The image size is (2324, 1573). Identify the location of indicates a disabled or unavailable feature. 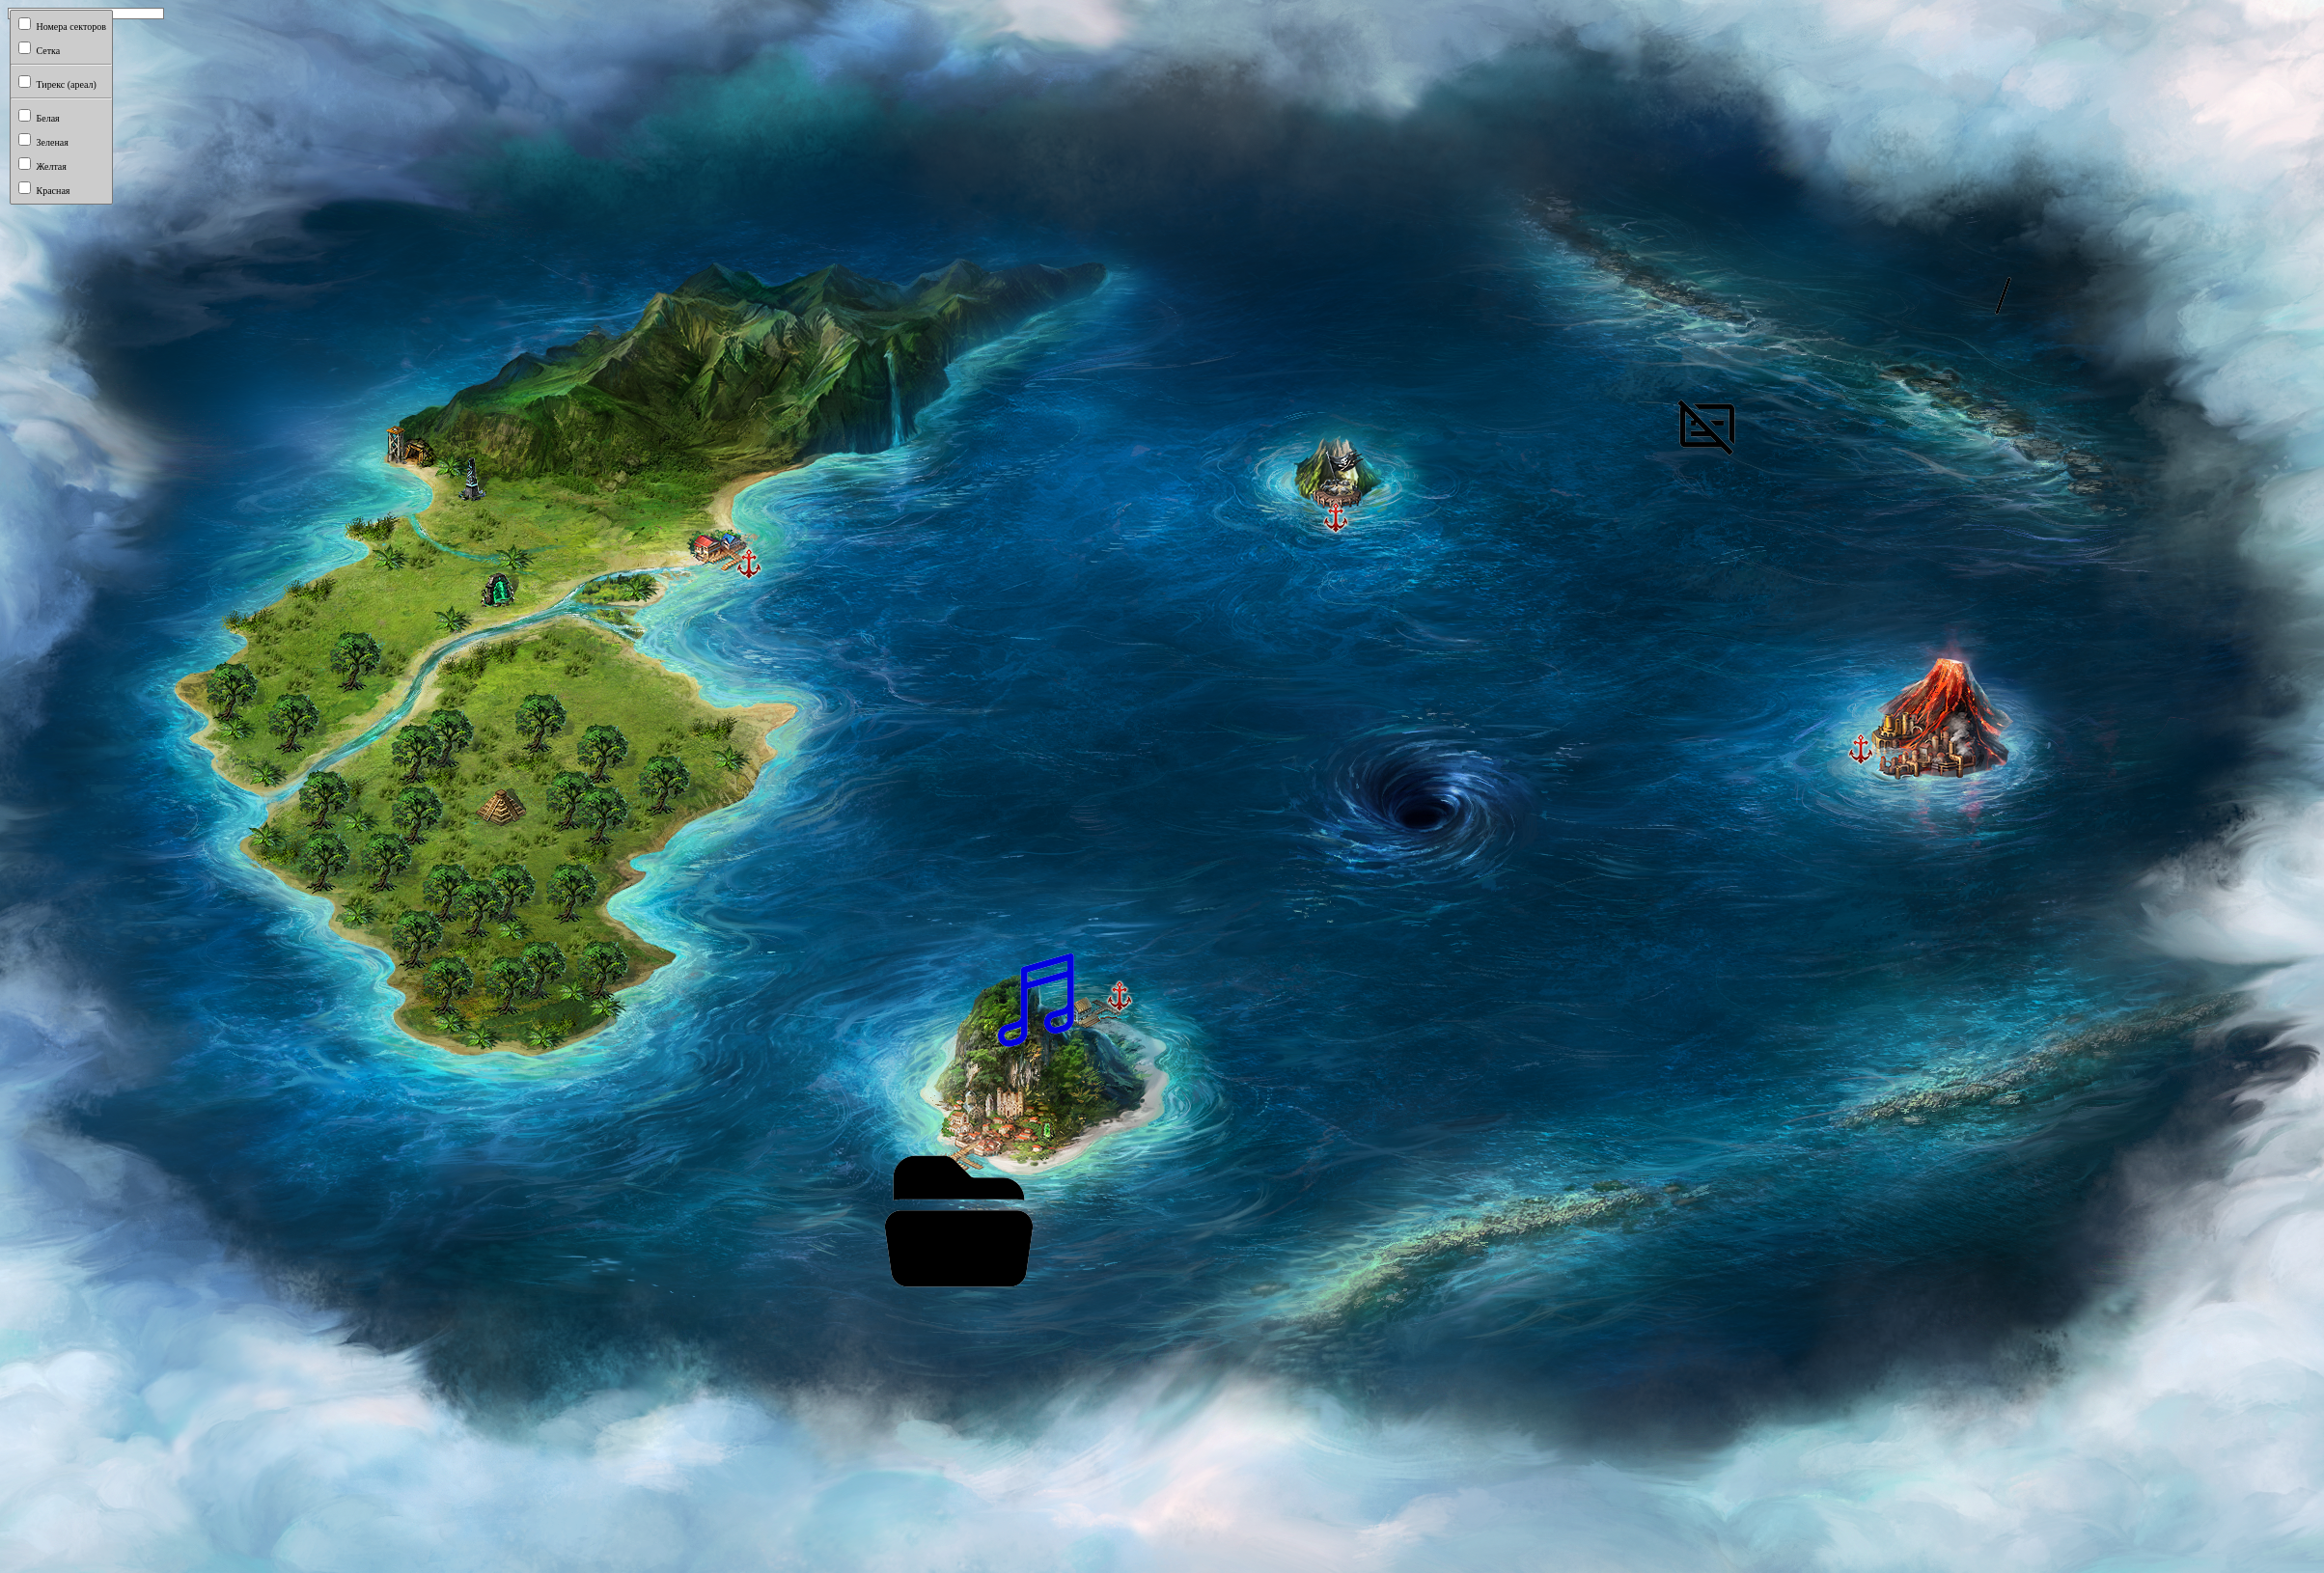
(2003, 295).